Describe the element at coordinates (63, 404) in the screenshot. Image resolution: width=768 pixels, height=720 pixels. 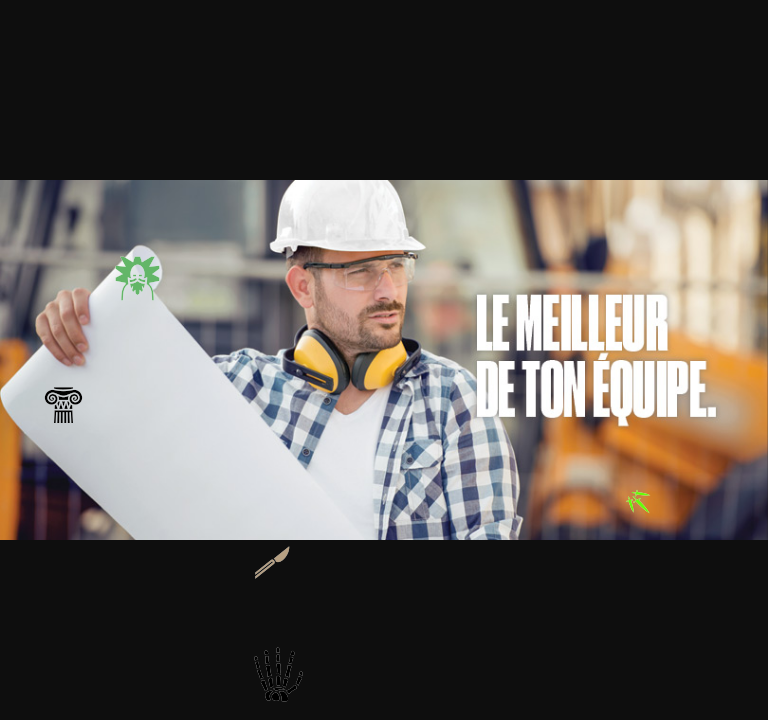
I see `view classical architecture or history content` at that location.